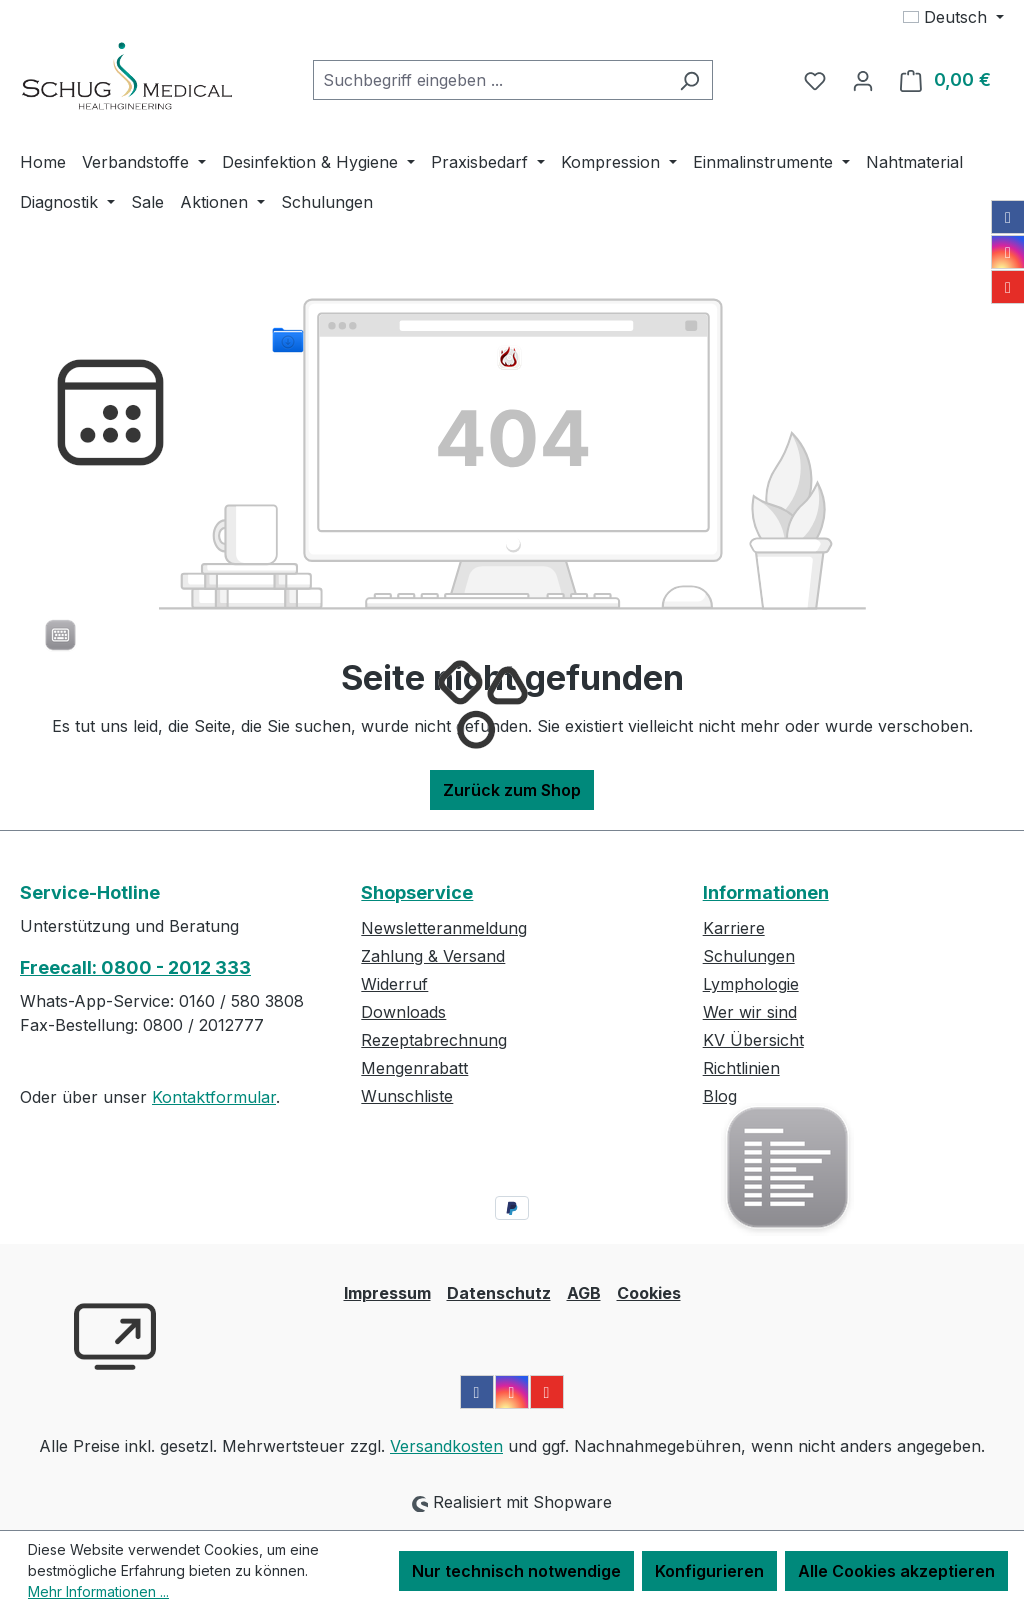 The width and height of the screenshot is (1024, 1610). What do you see at coordinates (509, 357) in the screenshot?
I see `open brasero disc burning application` at bounding box center [509, 357].